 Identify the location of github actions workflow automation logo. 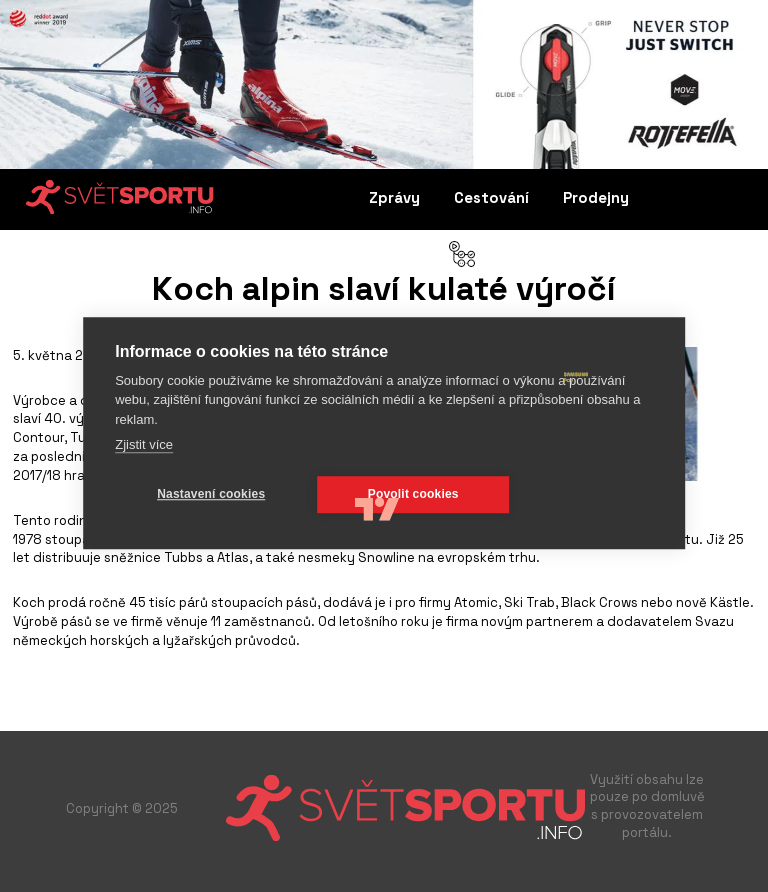
(462, 254).